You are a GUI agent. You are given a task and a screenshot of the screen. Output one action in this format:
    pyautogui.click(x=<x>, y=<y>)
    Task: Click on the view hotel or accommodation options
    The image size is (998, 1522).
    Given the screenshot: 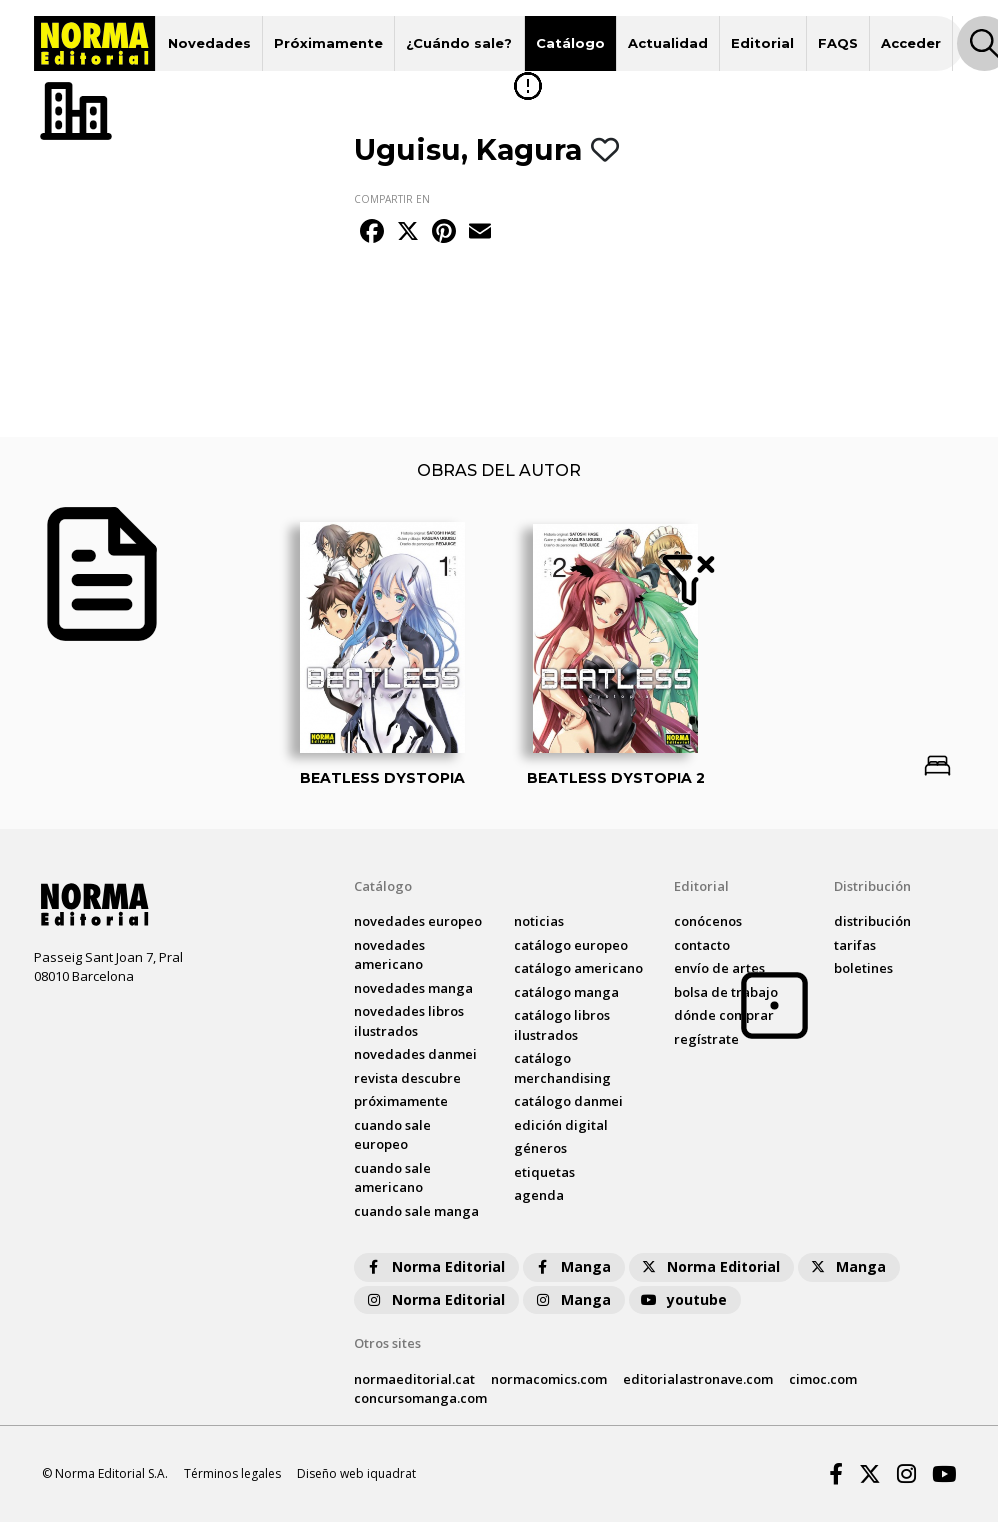 What is the action you would take?
    pyautogui.click(x=937, y=765)
    